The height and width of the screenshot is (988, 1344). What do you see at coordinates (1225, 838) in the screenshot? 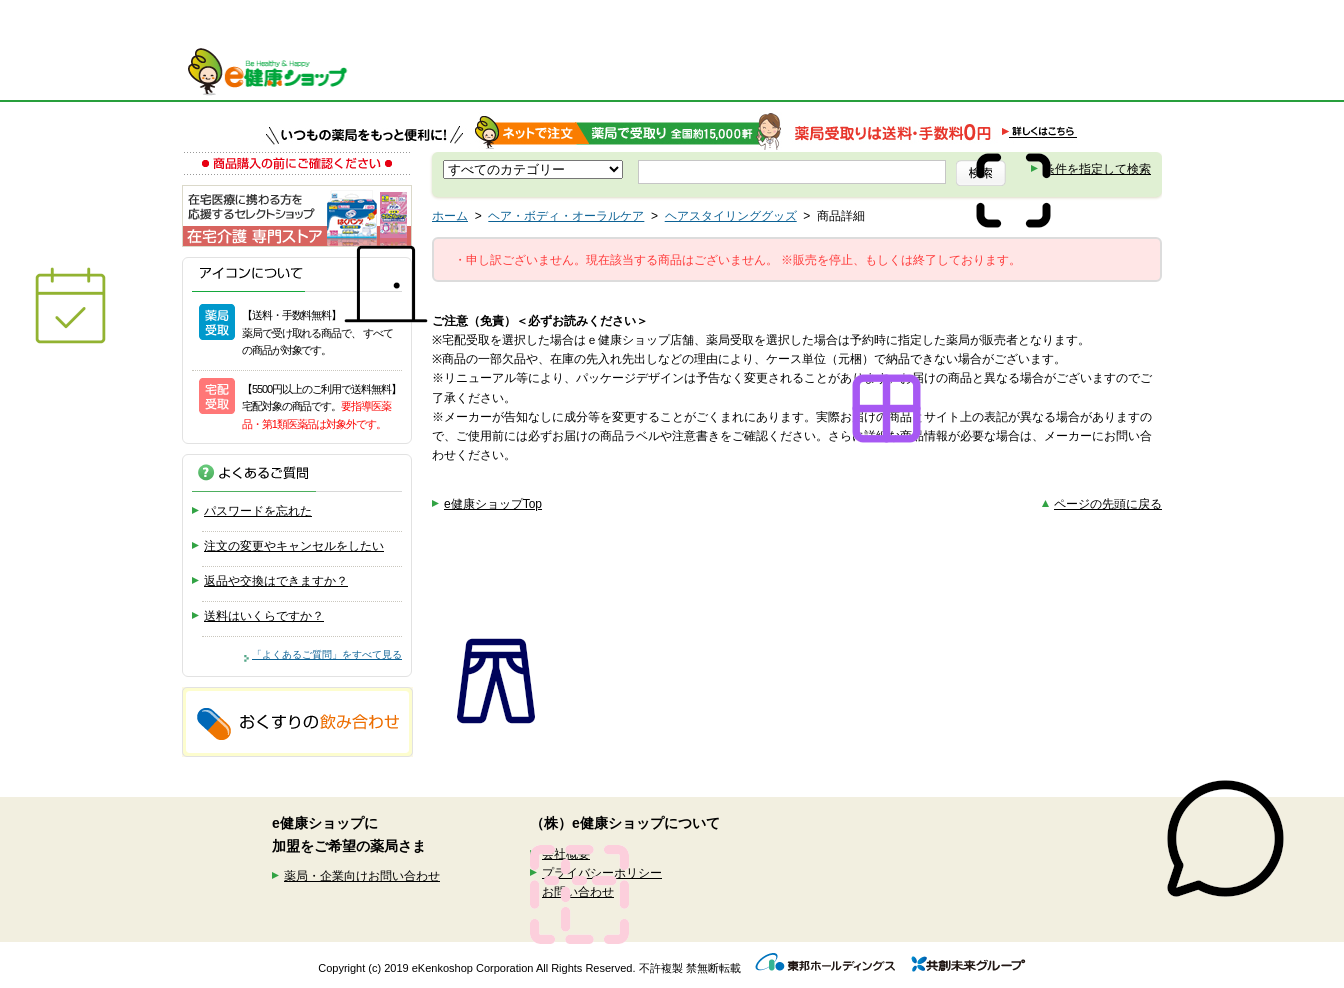
I see `open chat or messaging` at bounding box center [1225, 838].